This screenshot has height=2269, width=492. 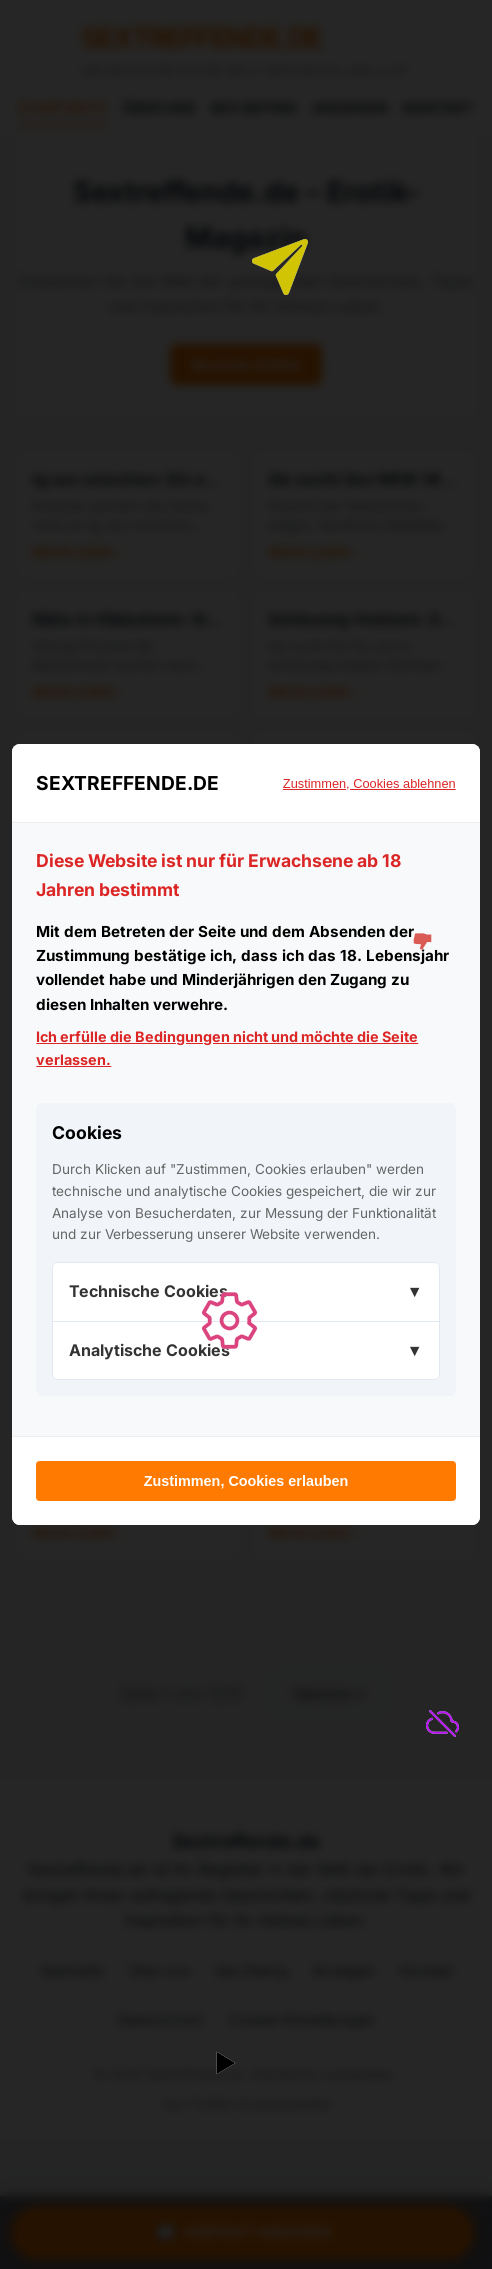 I want to click on dislike or downvote content, so click(x=422, y=941).